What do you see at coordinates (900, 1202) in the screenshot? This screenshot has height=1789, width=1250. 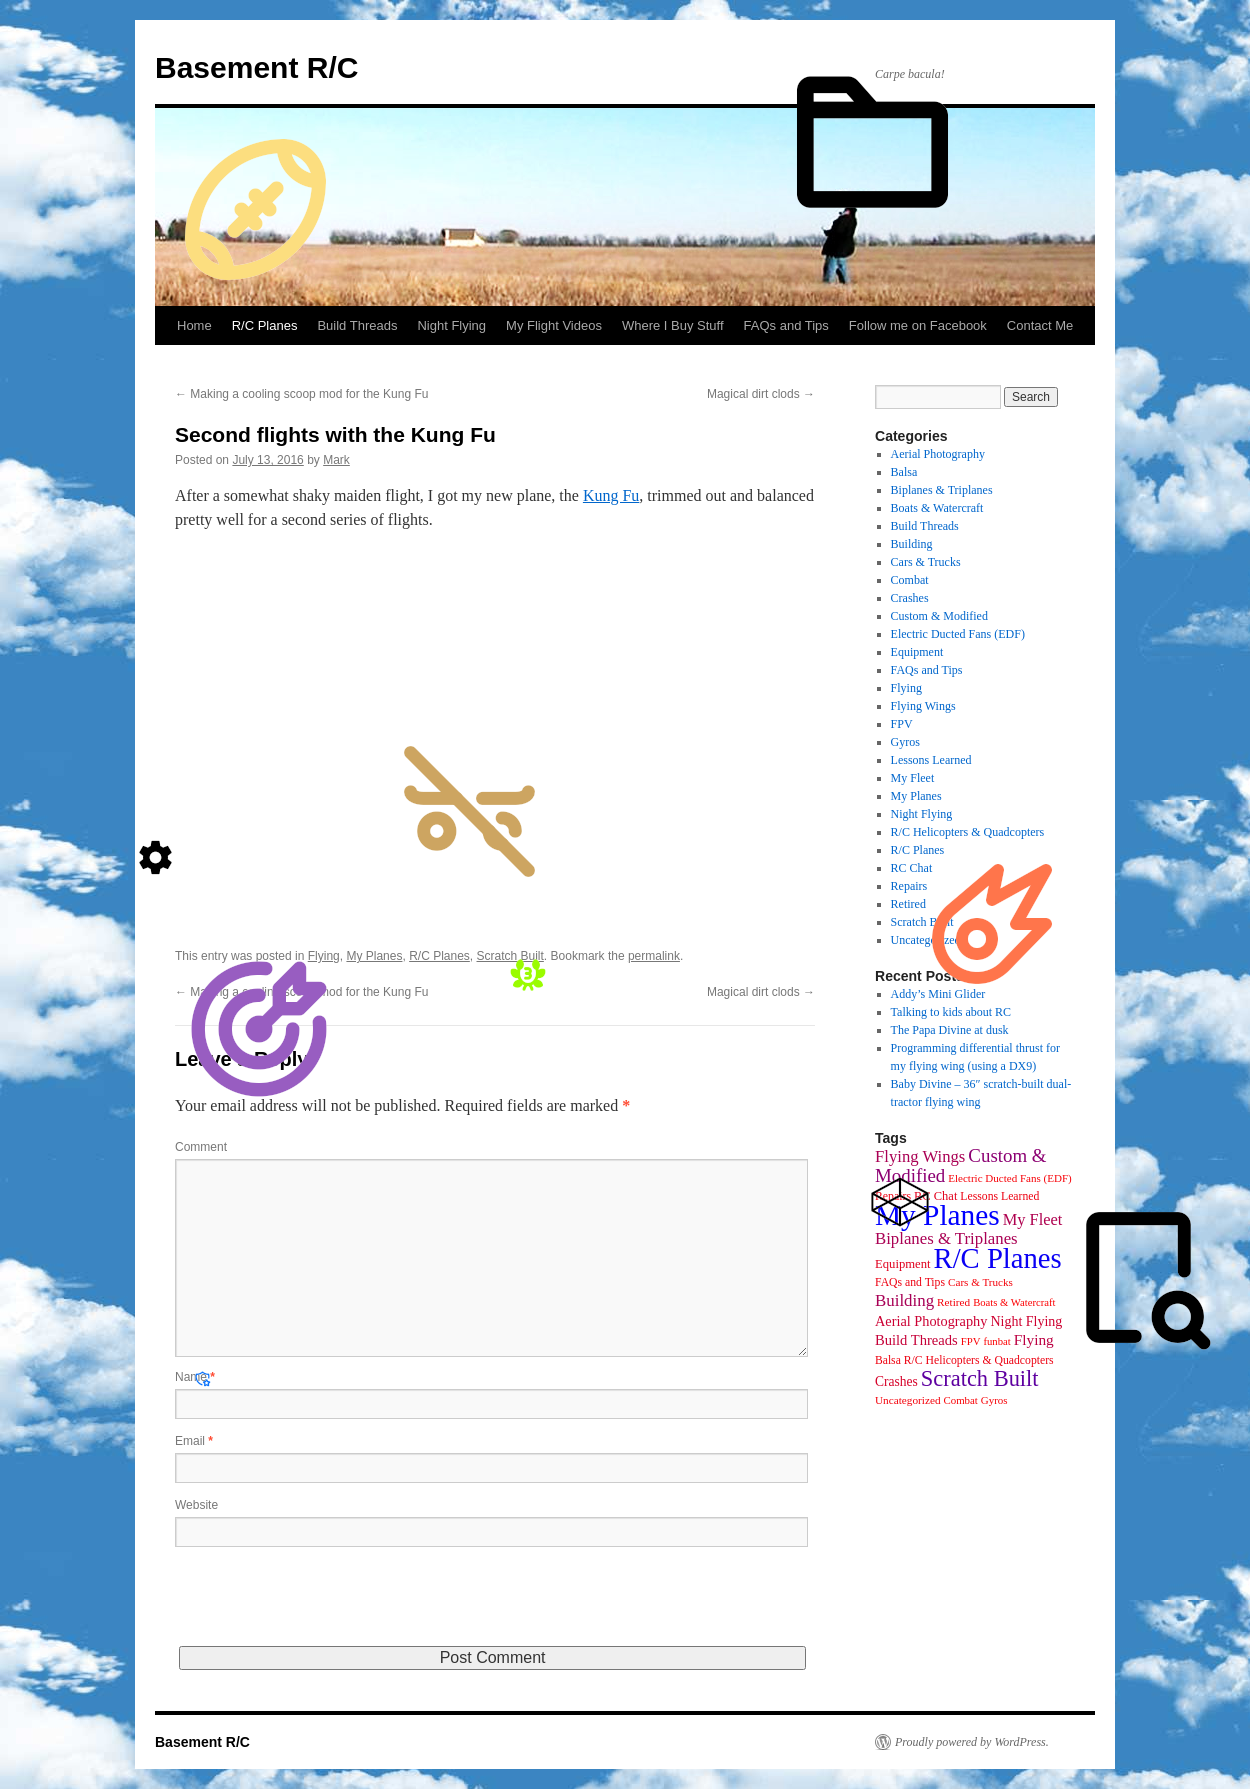 I see `open CodePen profile or project` at bounding box center [900, 1202].